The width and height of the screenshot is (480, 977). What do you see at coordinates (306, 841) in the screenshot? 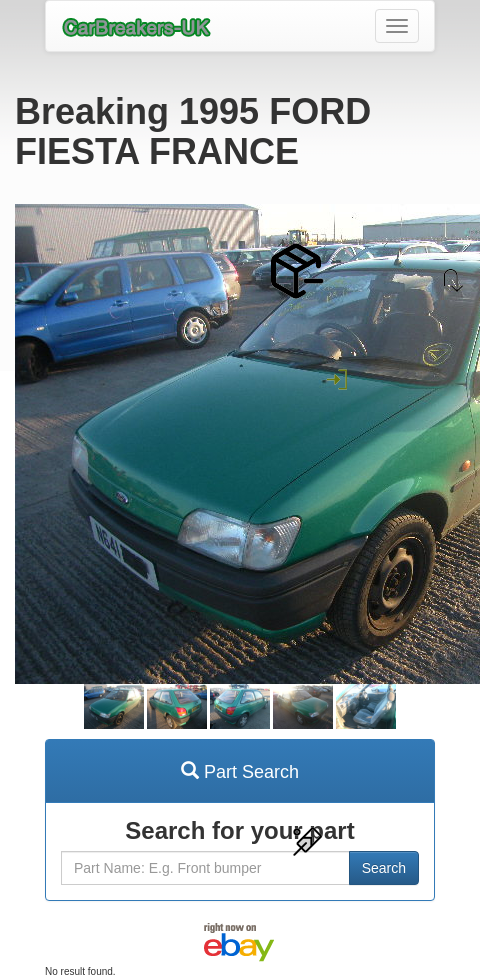
I see `access cricket sports content or scores` at bounding box center [306, 841].